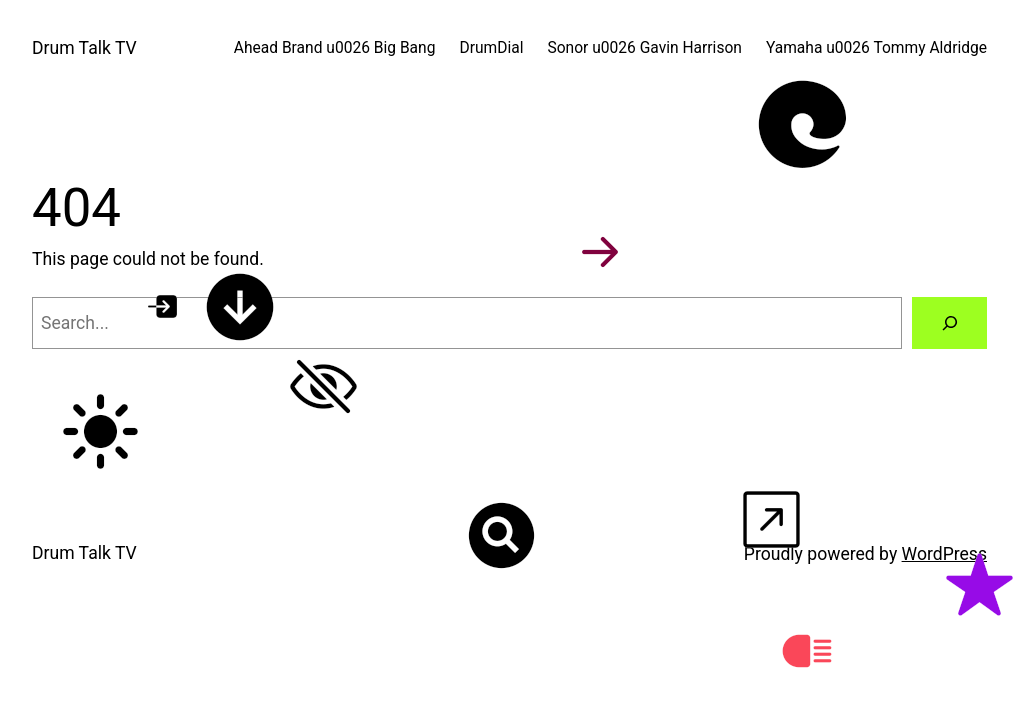 This screenshot has width=1019, height=720. I want to click on tap to search, so click(501, 535).